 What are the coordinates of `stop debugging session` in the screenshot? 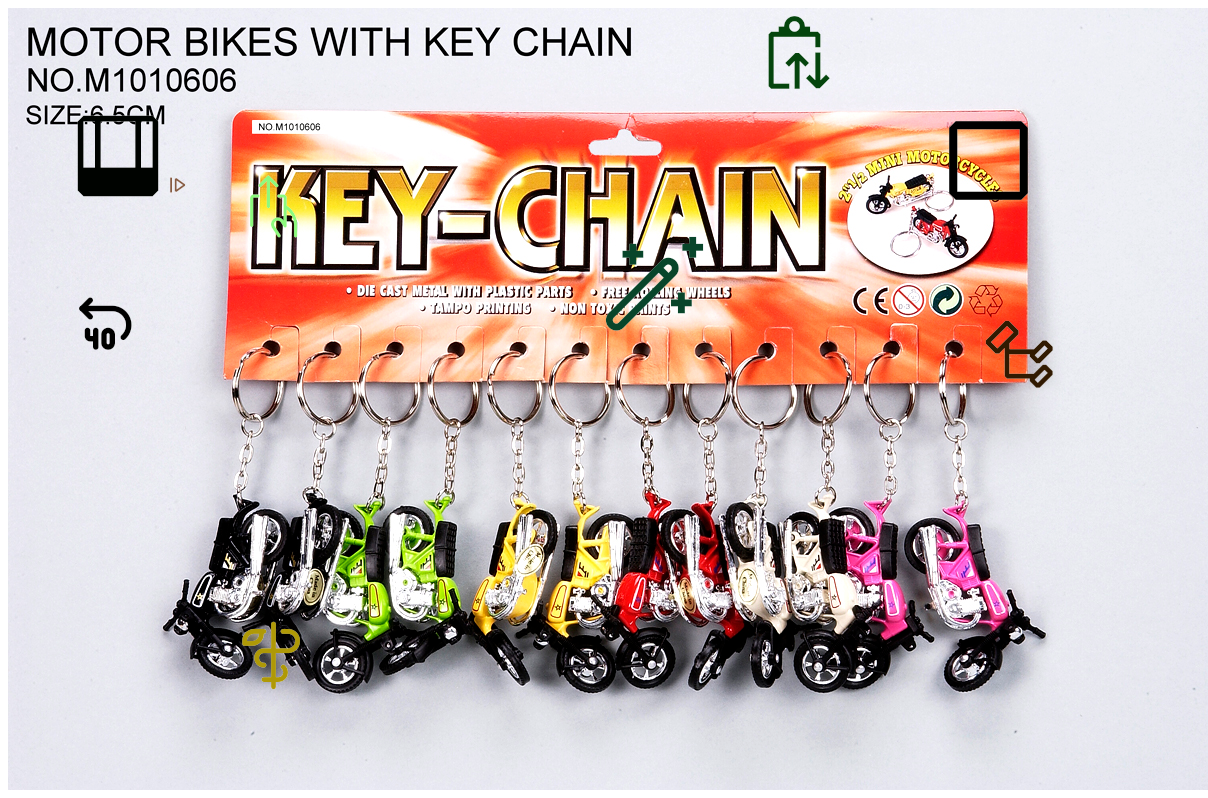 It's located at (988, 160).